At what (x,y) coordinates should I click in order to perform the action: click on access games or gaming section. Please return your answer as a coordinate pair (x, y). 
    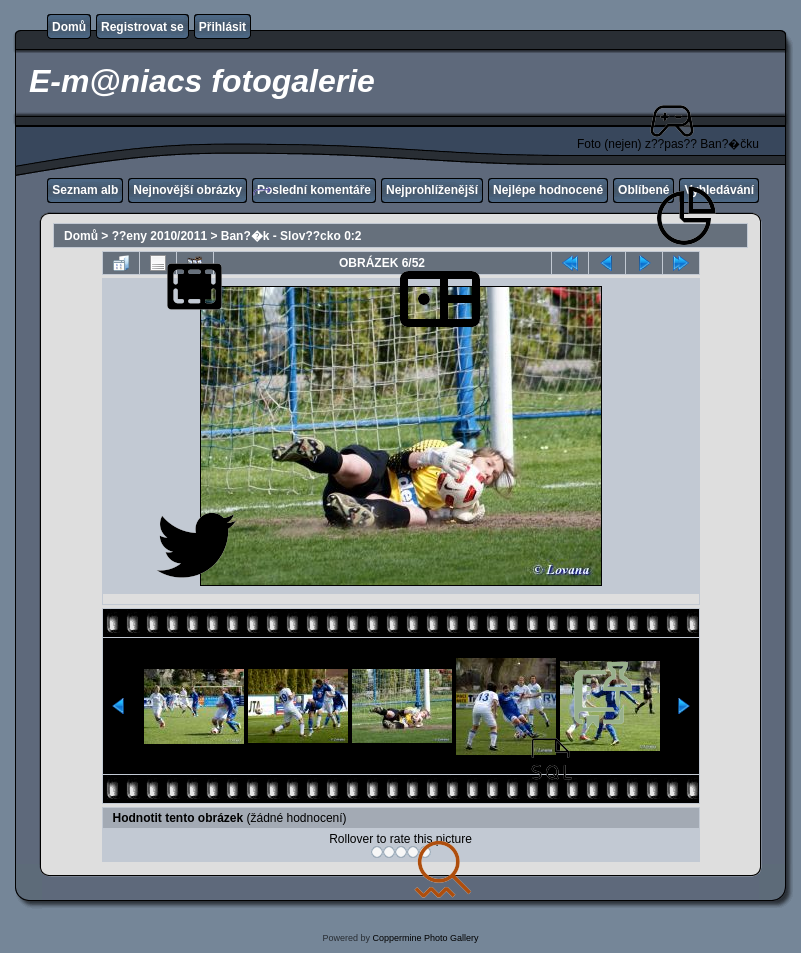
    Looking at the image, I should click on (672, 121).